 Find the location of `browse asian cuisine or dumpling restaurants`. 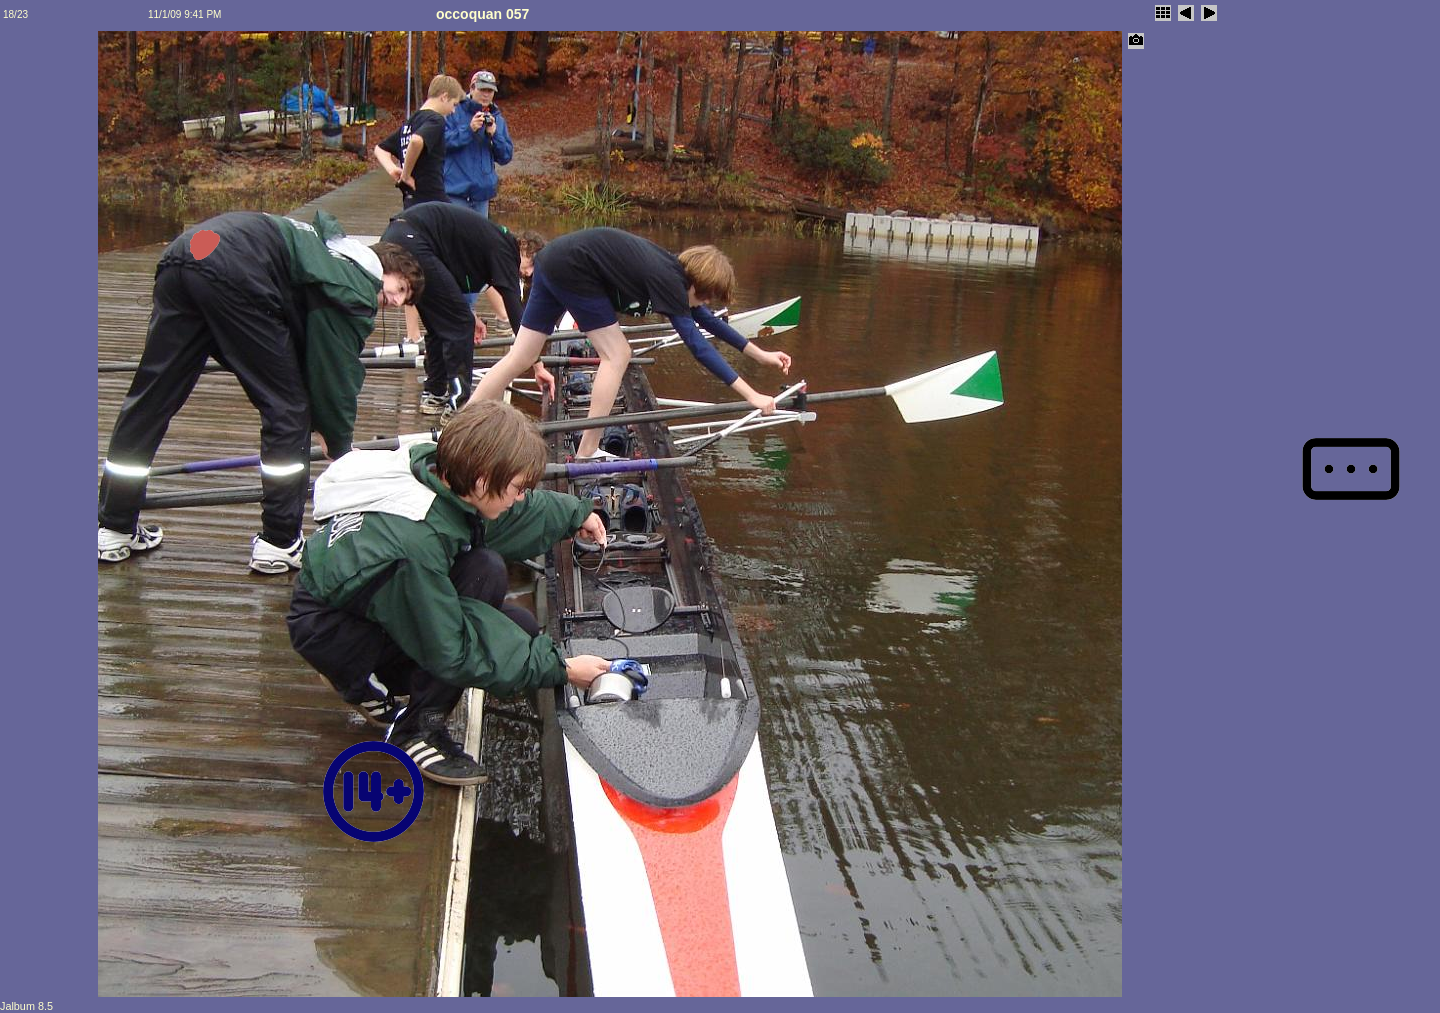

browse asian cuisine or dumpling restaurants is located at coordinates (205, 245).